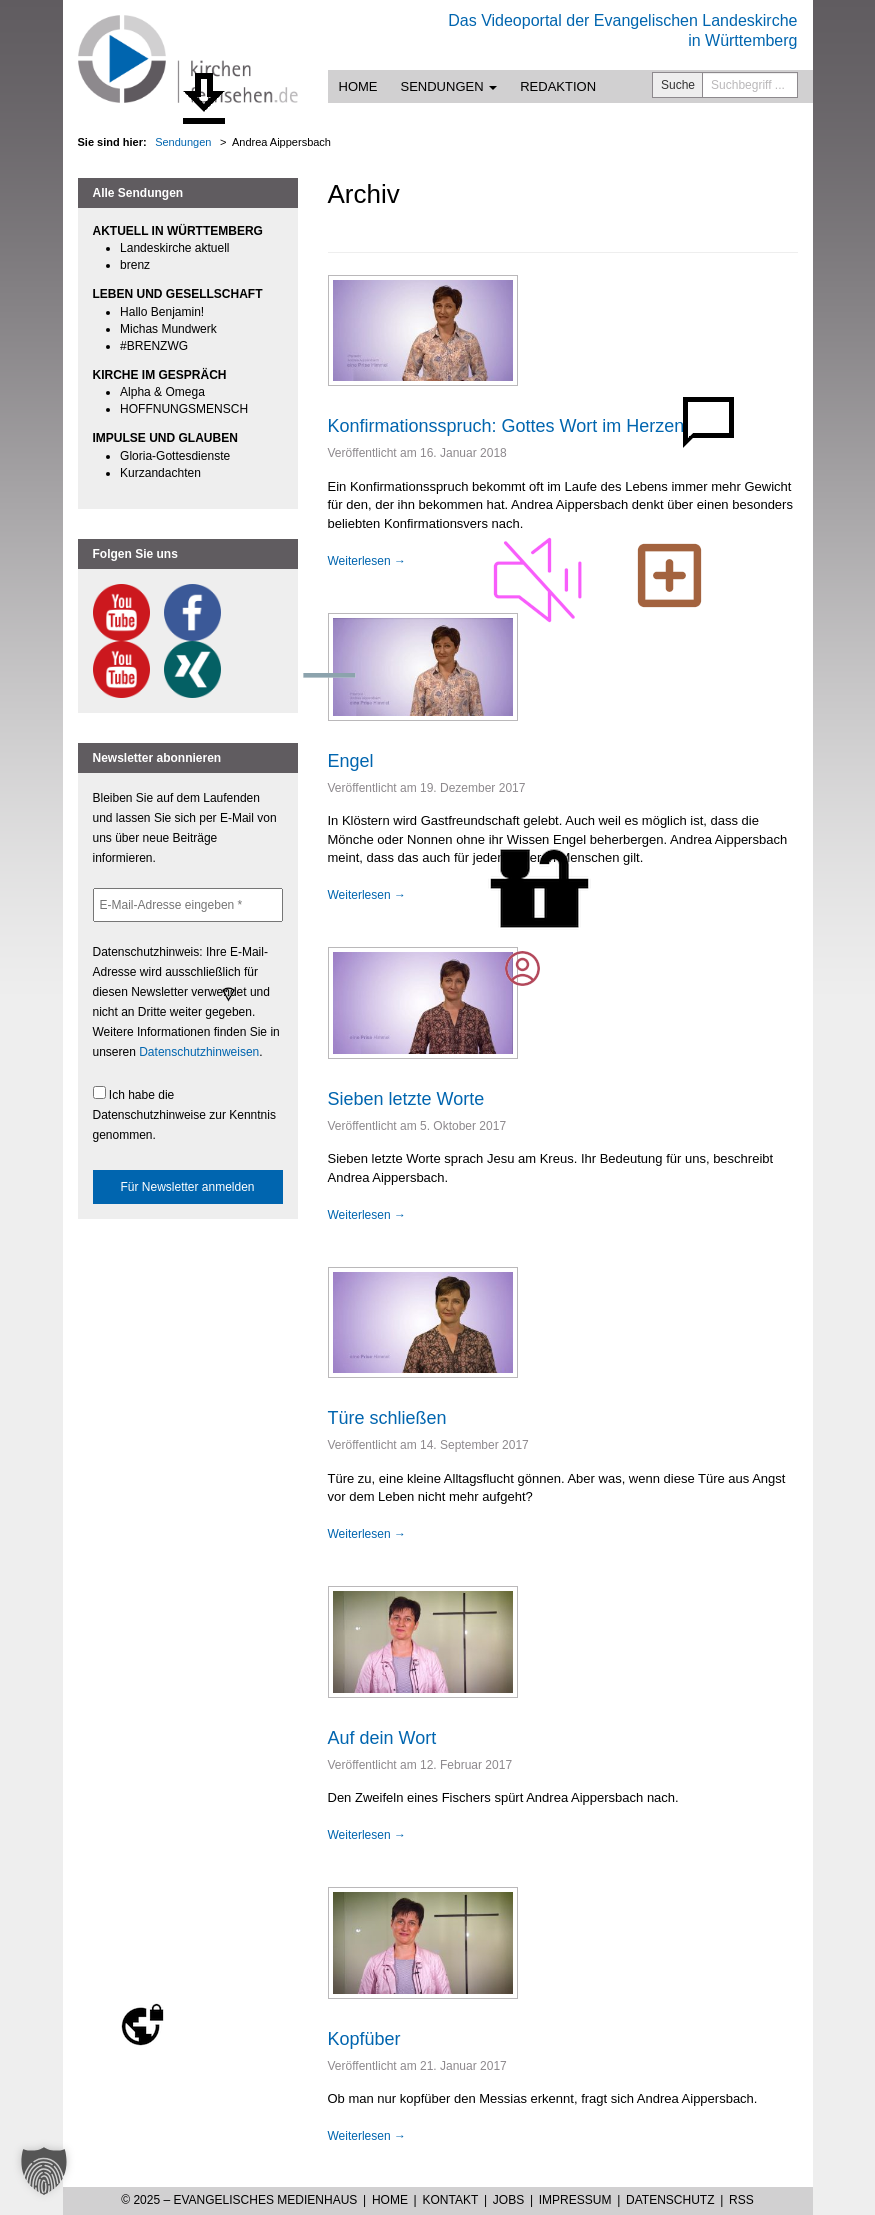  Describe the element at coordinates (669, 575) in the screenshot. I see `add a new item or content` at that location.